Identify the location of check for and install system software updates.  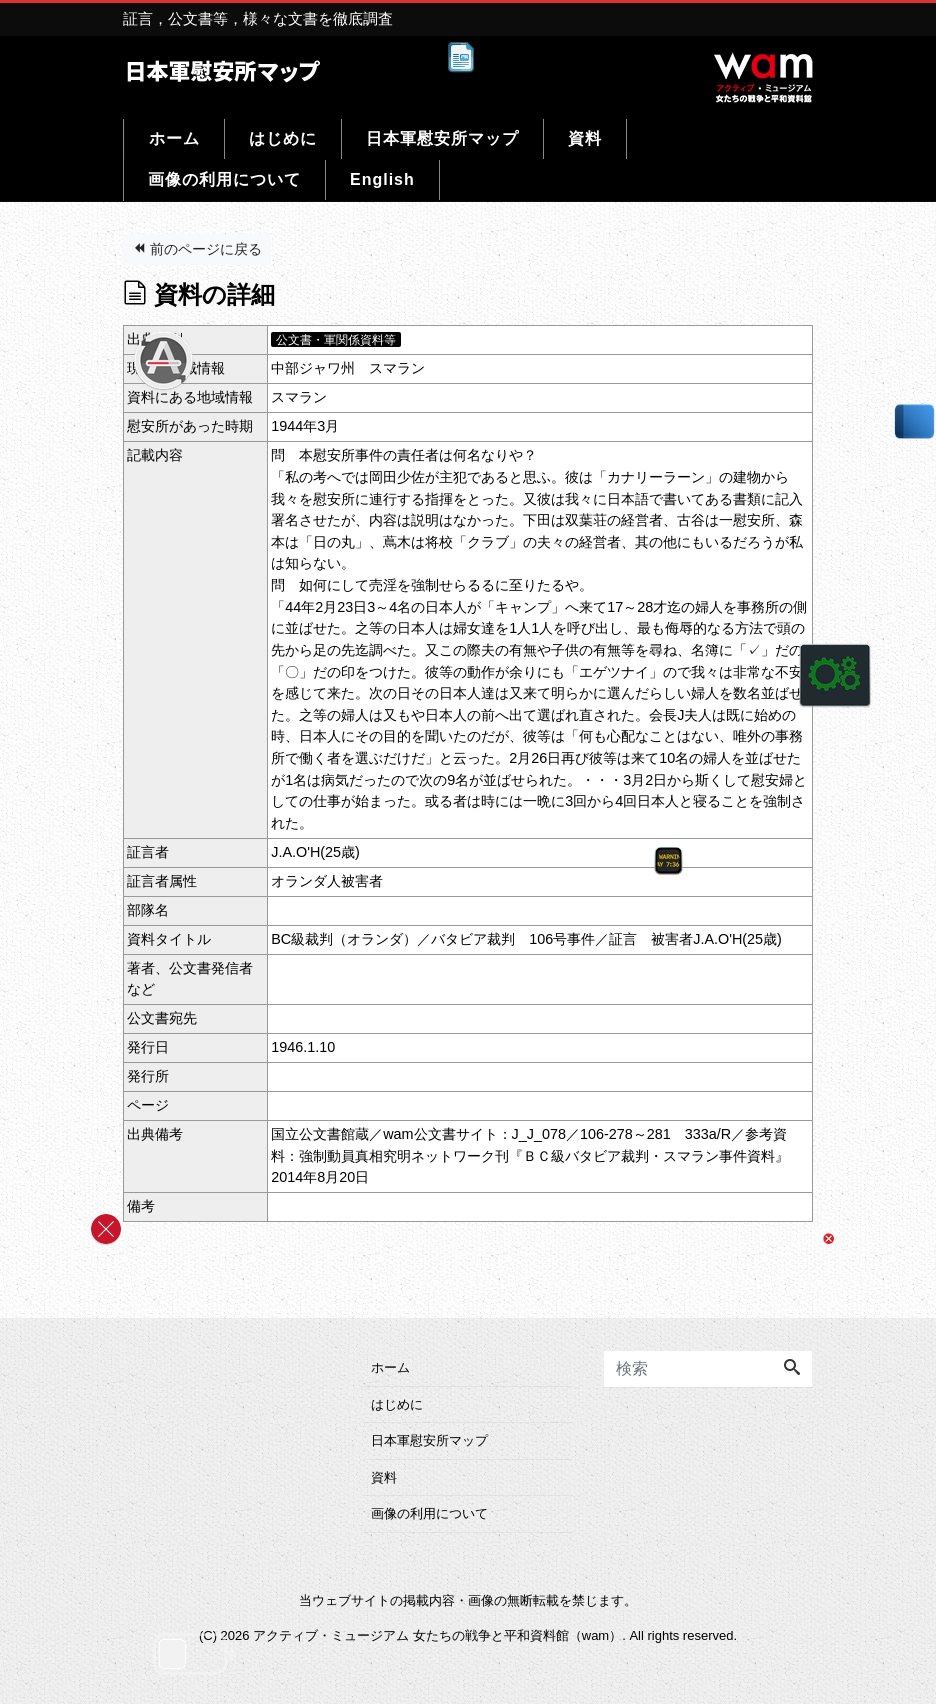
(163, 360).